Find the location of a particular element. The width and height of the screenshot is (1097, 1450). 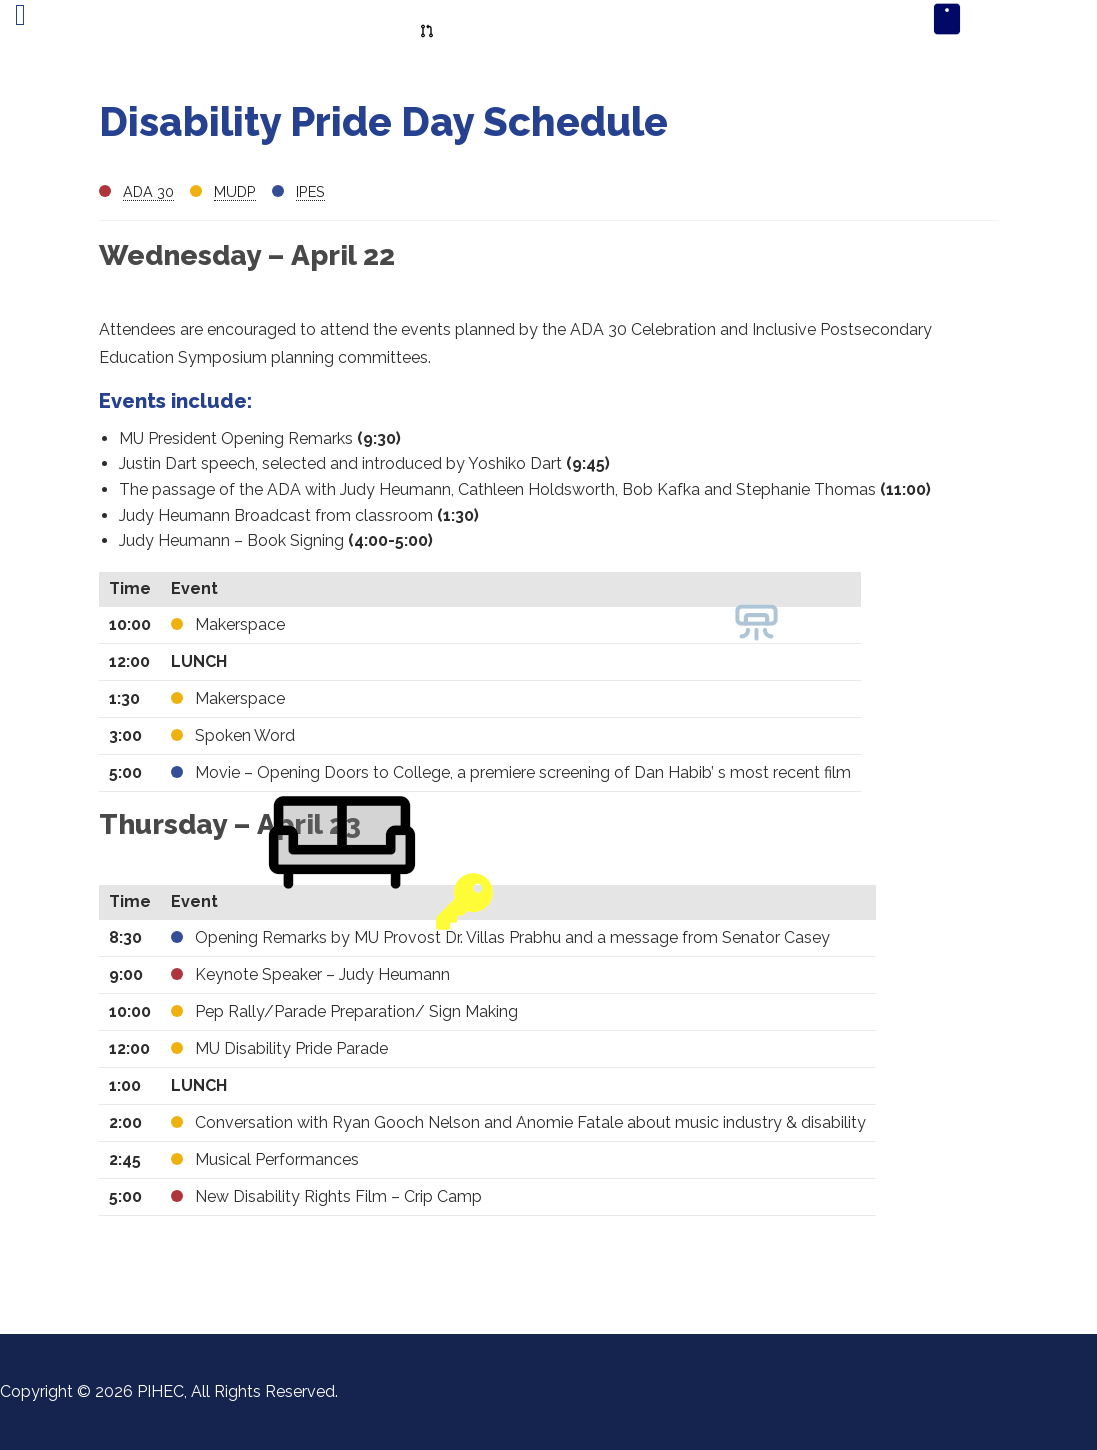

access tablet camera settings is located at coordinates (947, 19).